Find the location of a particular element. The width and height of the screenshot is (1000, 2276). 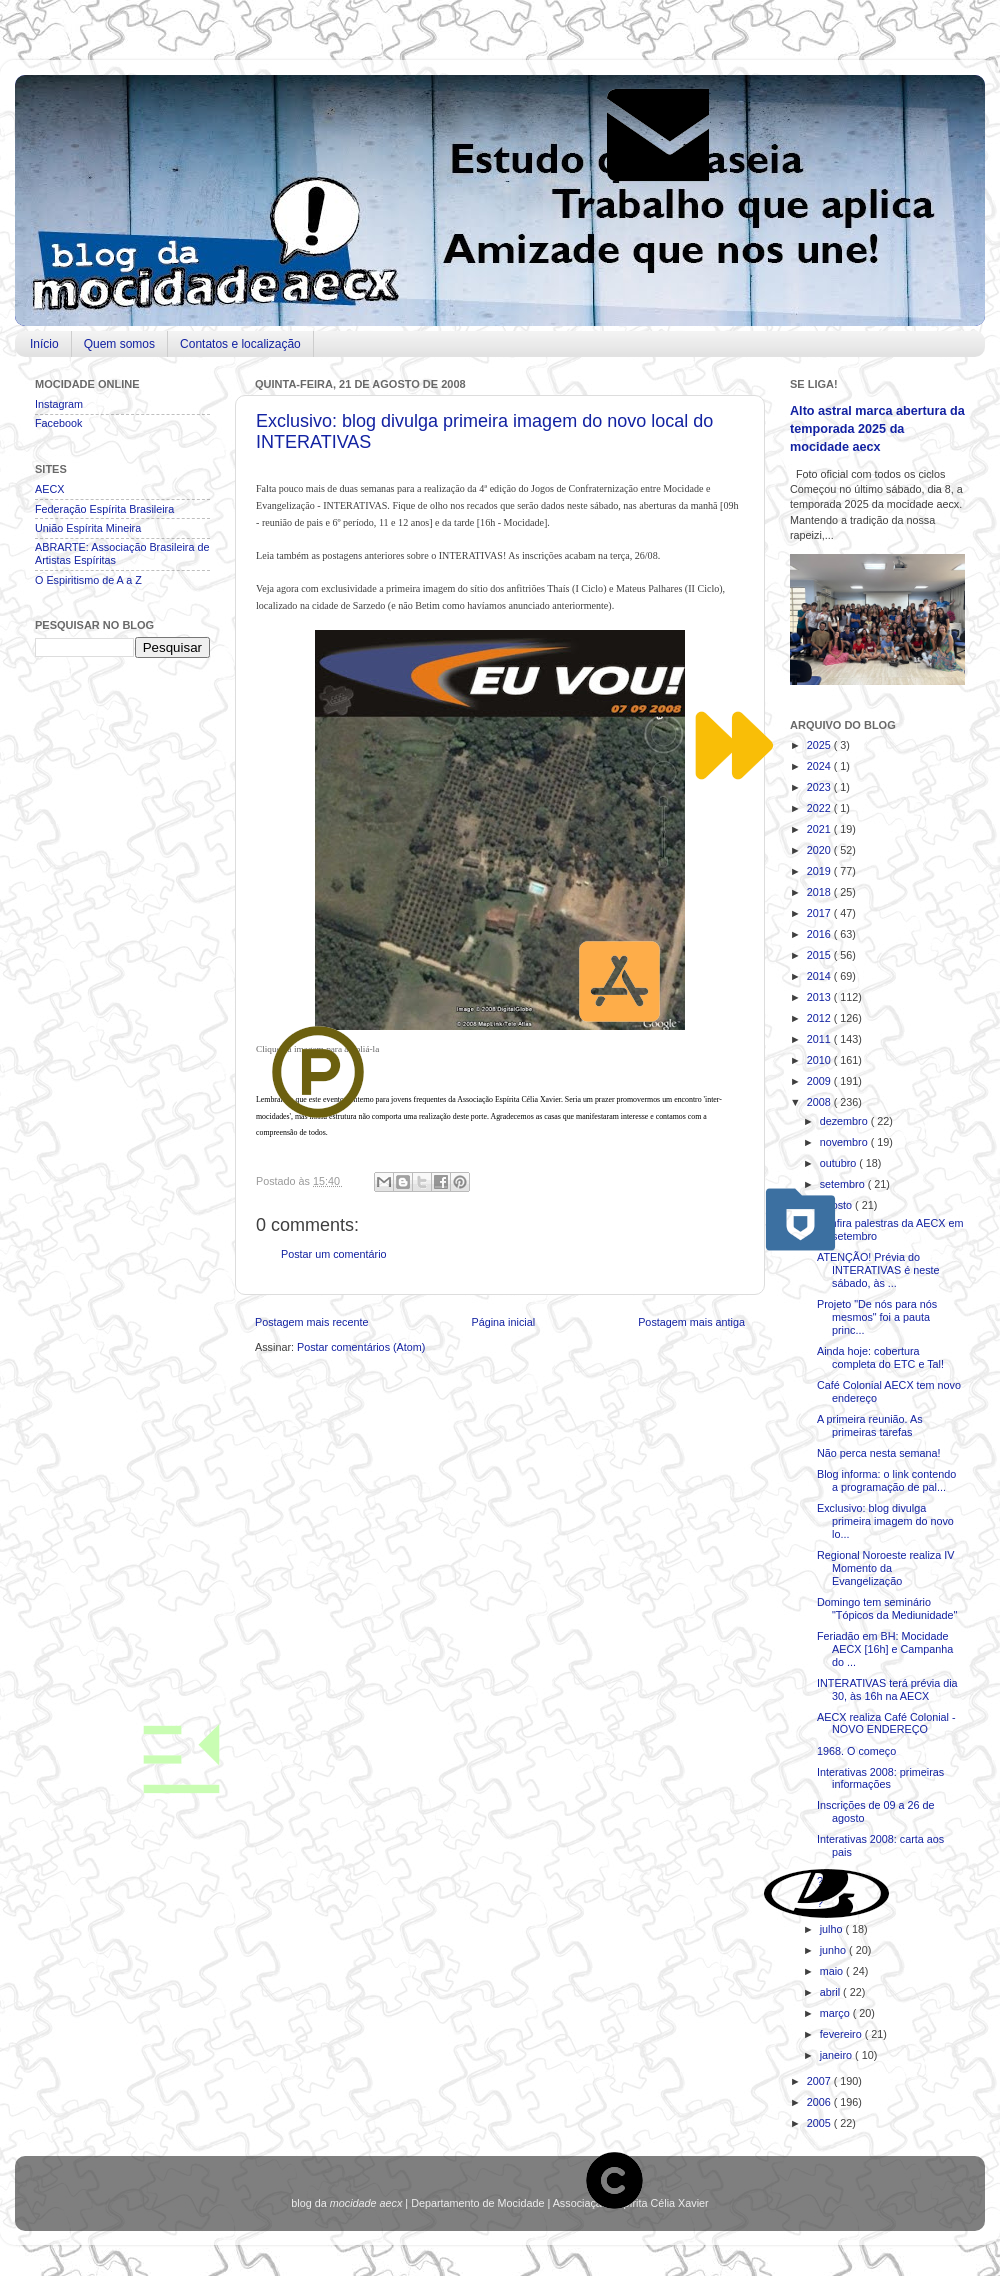

skip to the next track is located at coordinates (729, 745).